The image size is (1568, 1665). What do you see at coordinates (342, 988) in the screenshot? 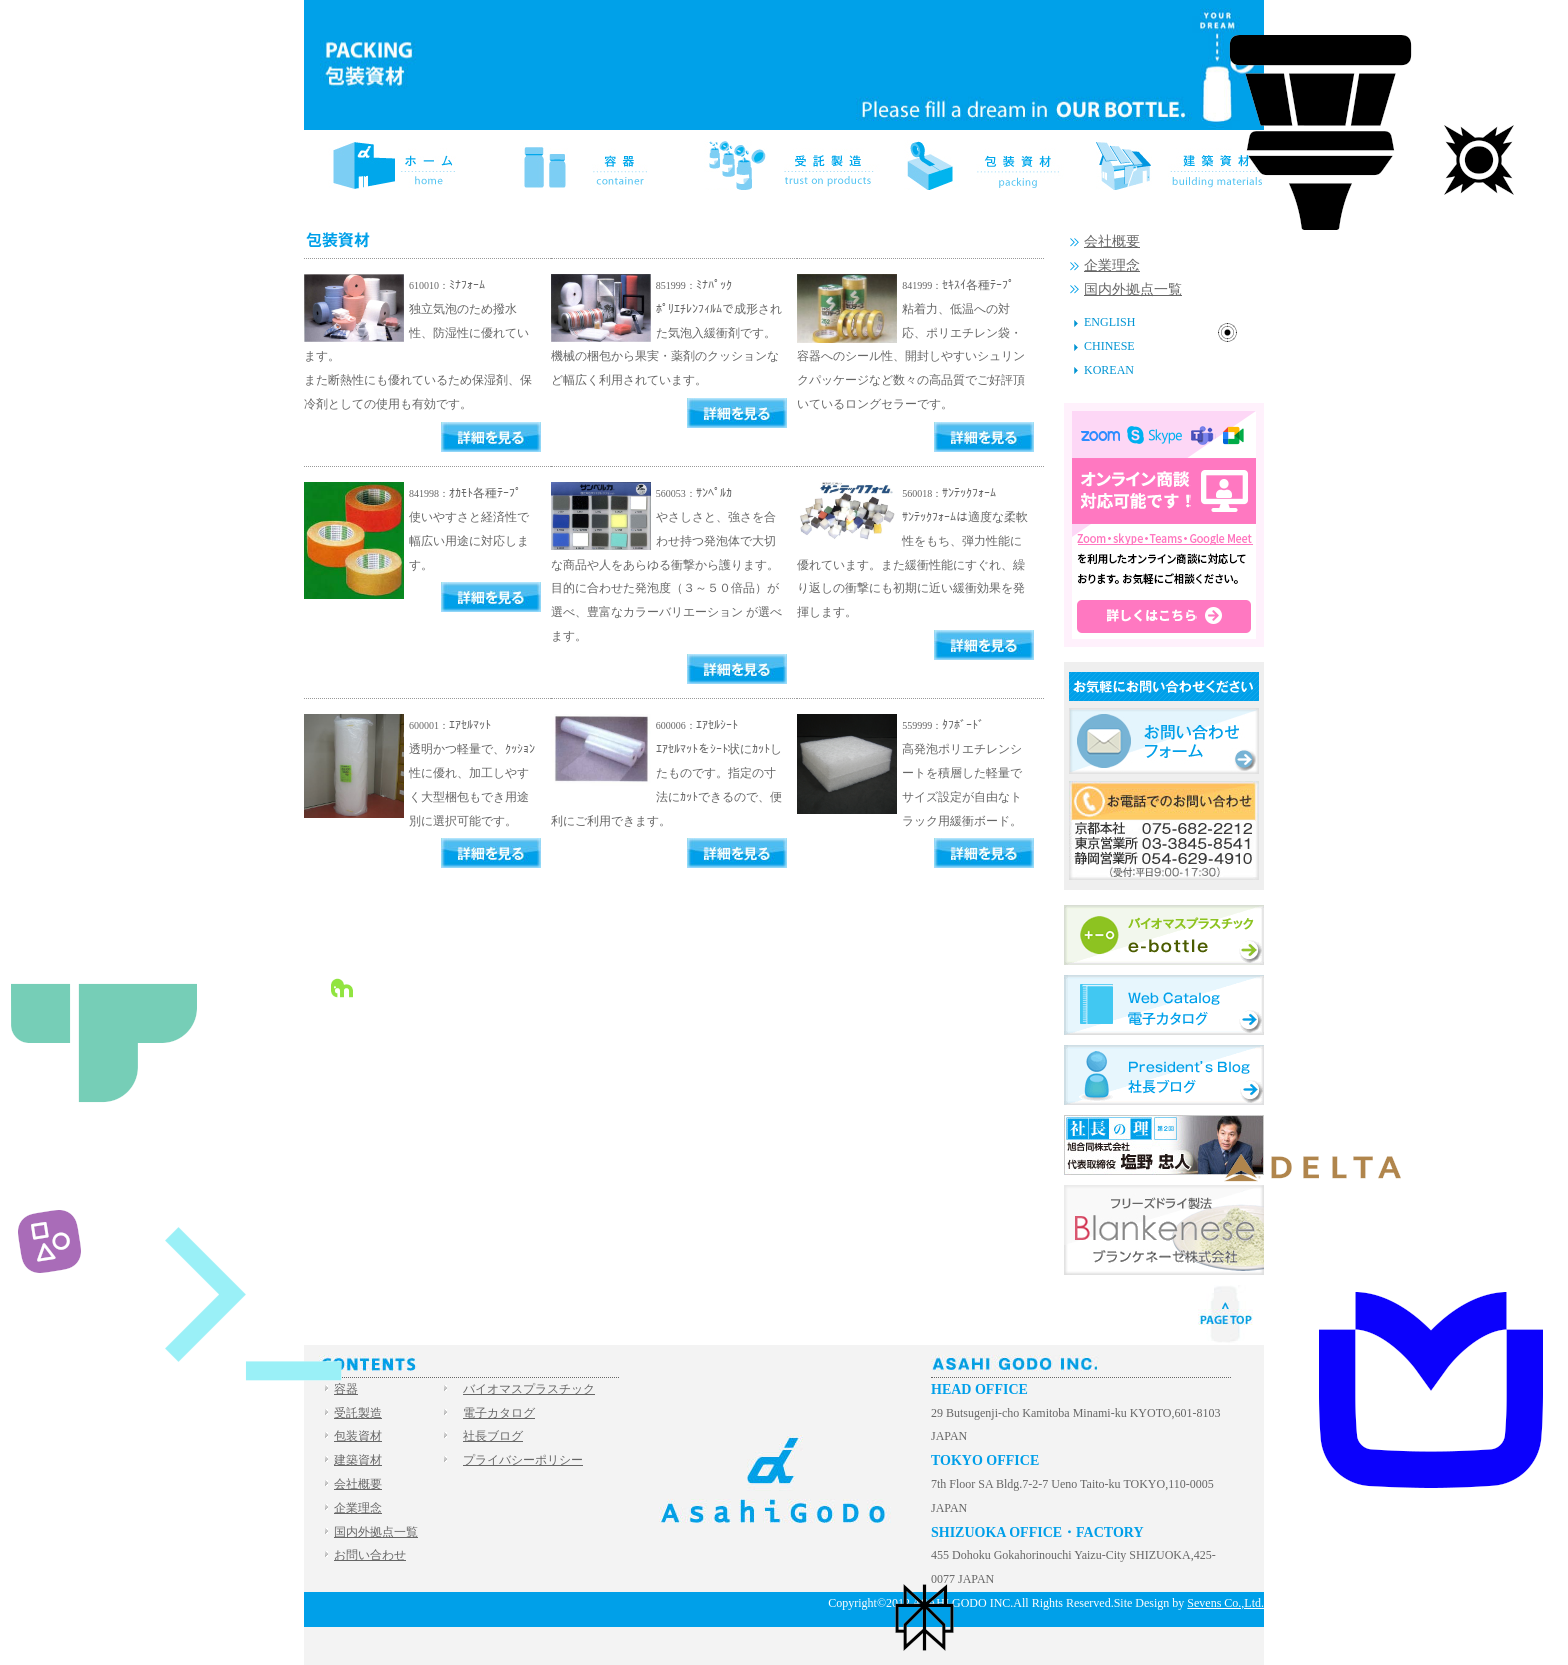
I see `migadu email hosting service logo` at bounding box center [342, 988].